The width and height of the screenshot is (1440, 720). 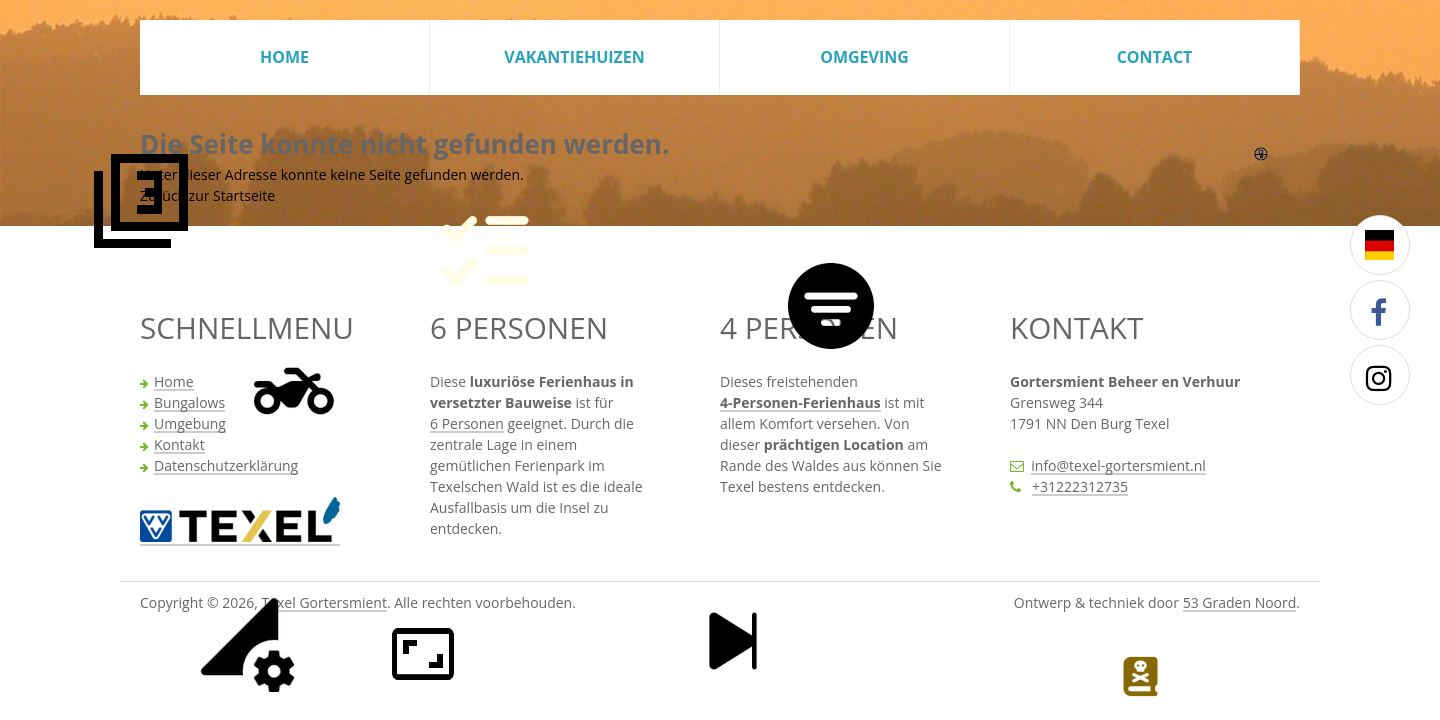 I want to click on select motorcycle as transportation mode, so click(x=294, y=391).